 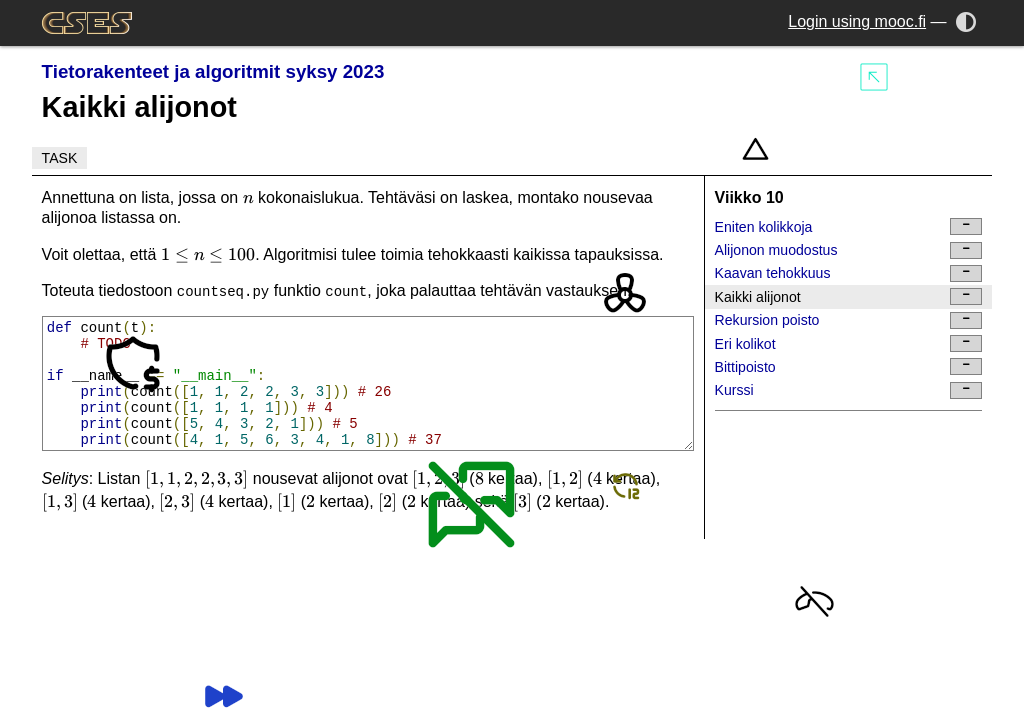 I want to click on access payment protection settings, so click(x=133, y=363).